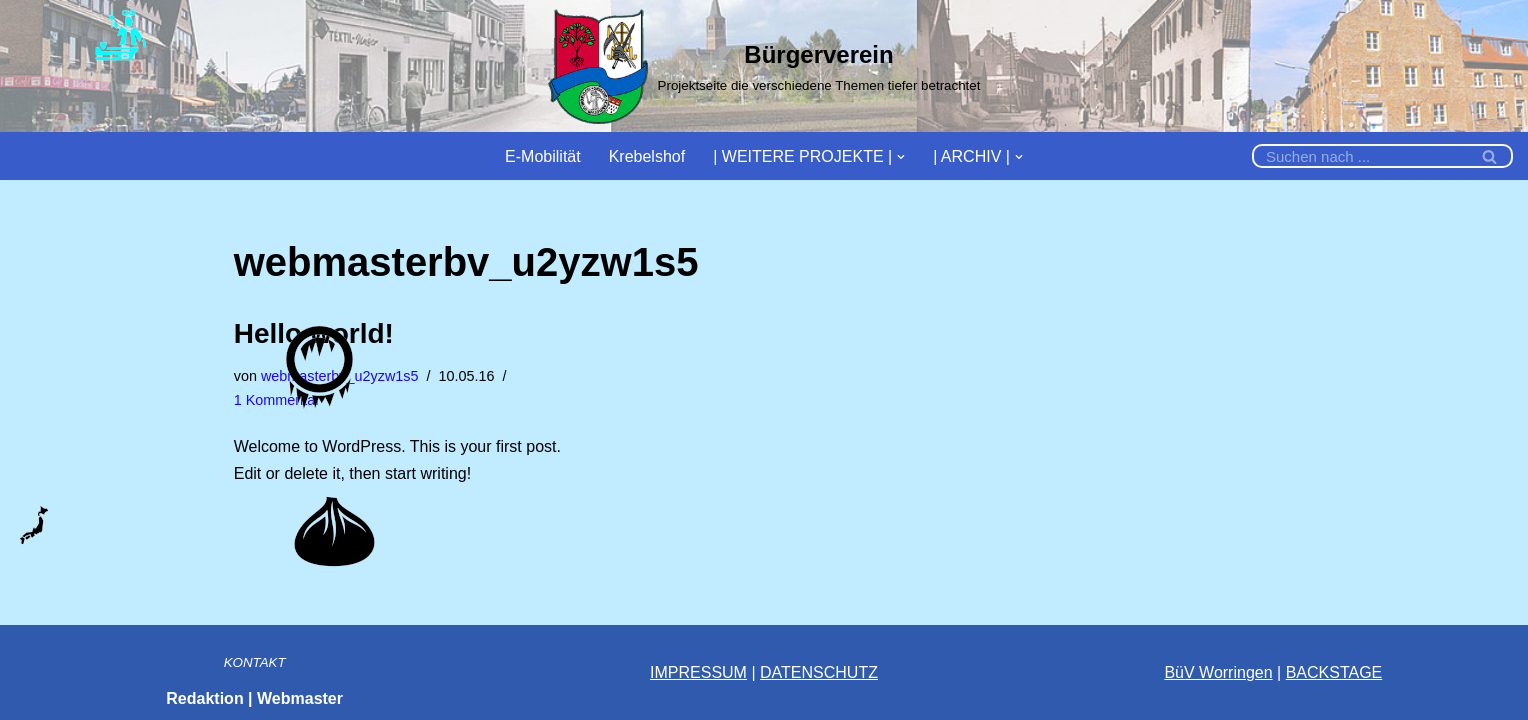  Describe the element at coordinates (334, 531) in the screenshot. I see `select dumpling or bao item in a food game` at that location.